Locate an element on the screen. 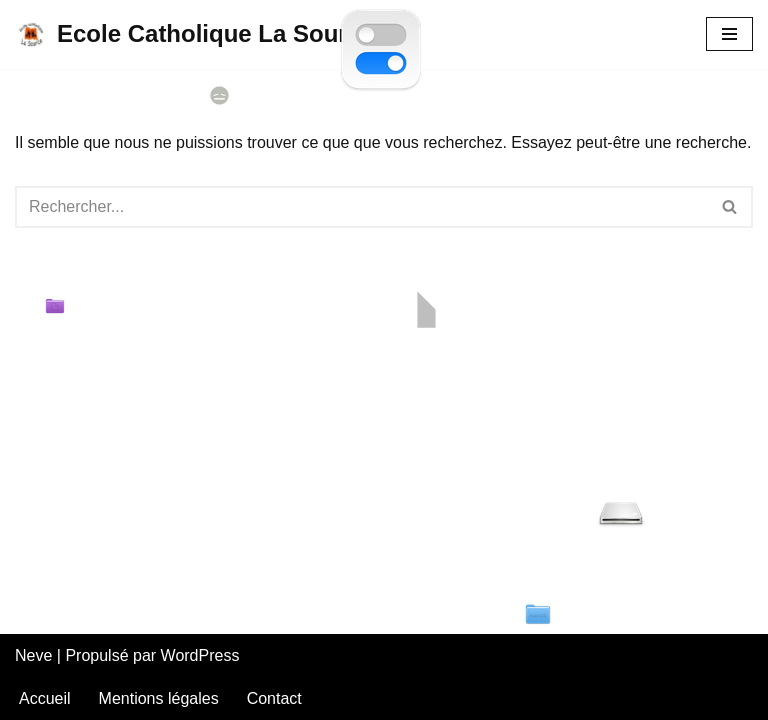 Image resolution: width=768 pixels, height=720 pixels. indicates user is tired or exhausted is located at coordinates (219, 95).